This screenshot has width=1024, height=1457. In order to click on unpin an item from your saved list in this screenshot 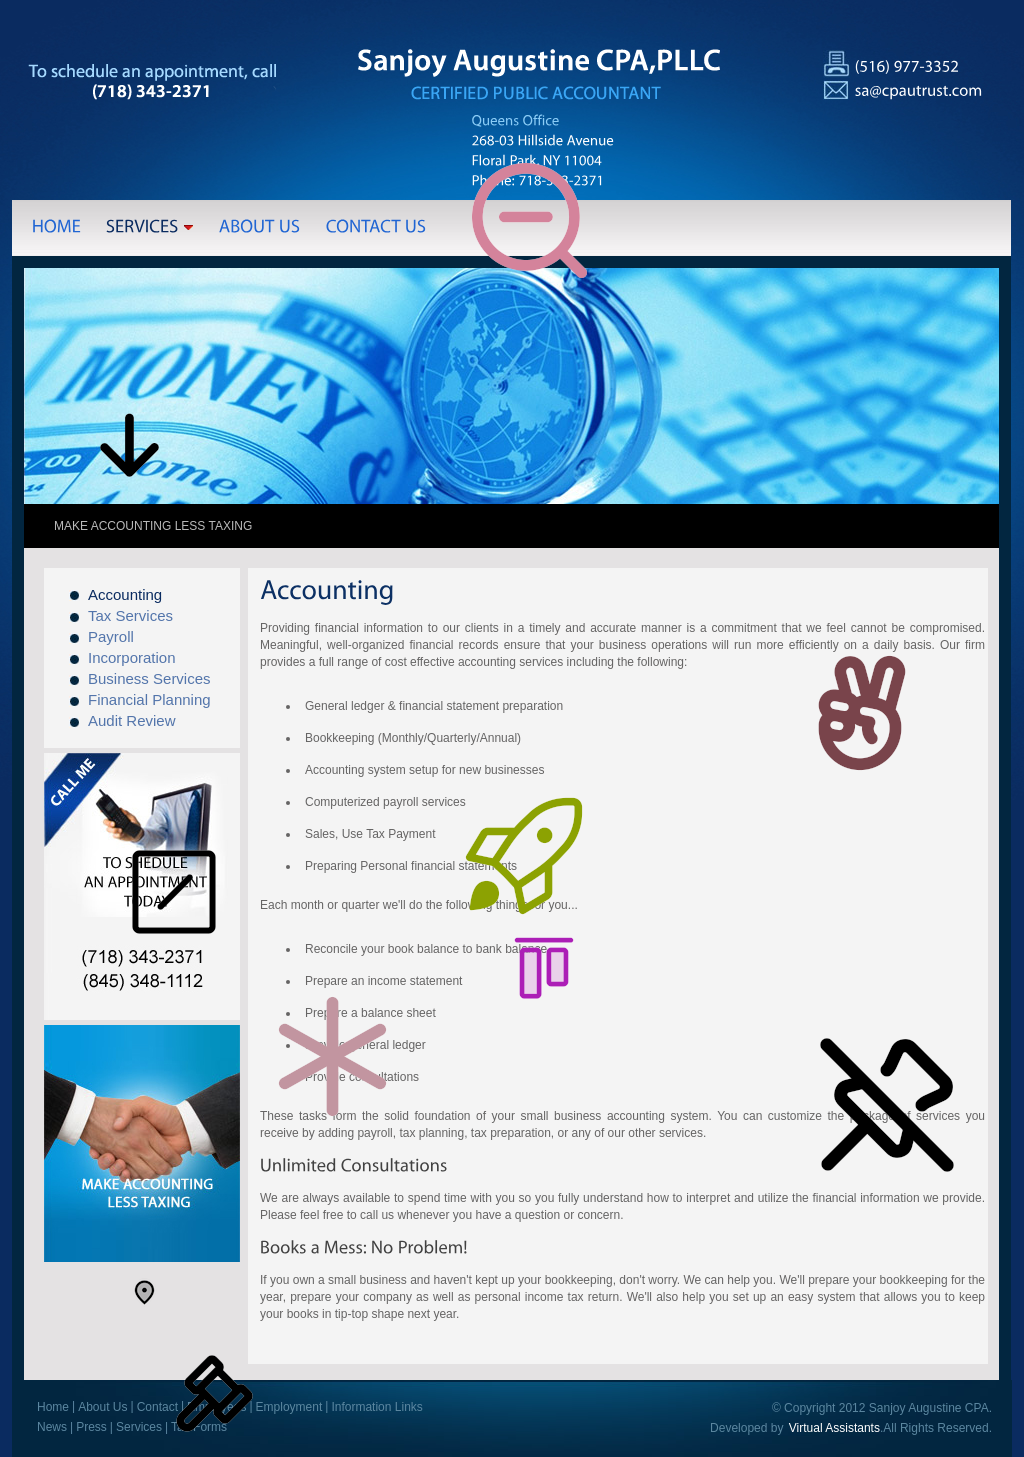, I will do `click(887, 1105)`.